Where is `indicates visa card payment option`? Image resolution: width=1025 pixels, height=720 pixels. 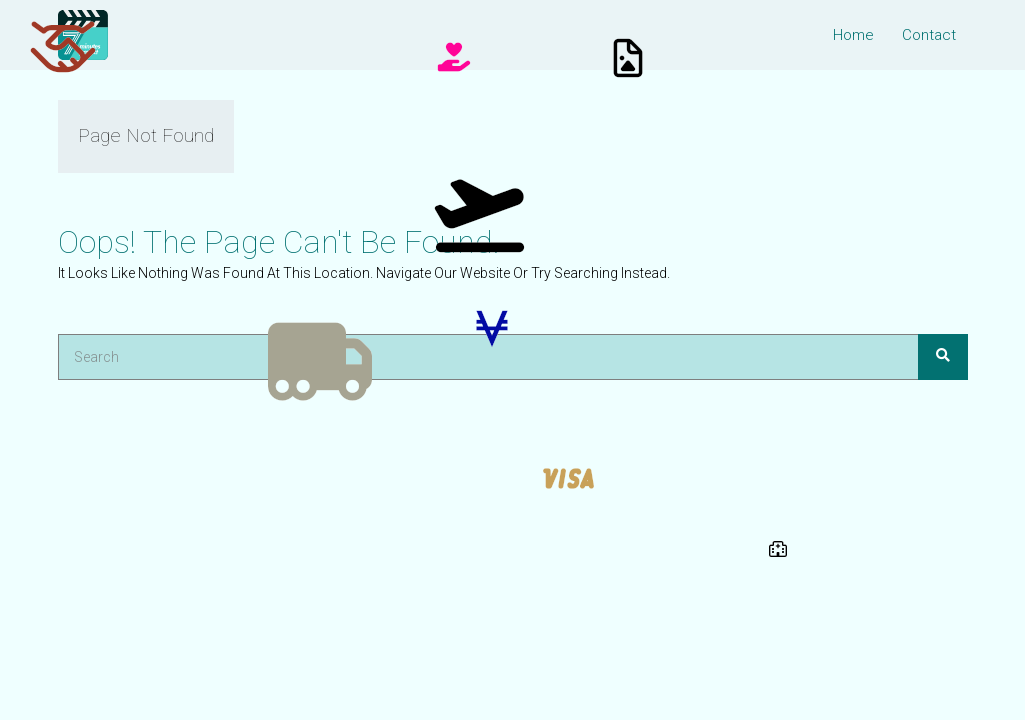
indicates visa card payment option is located at coordinates (568, 478).